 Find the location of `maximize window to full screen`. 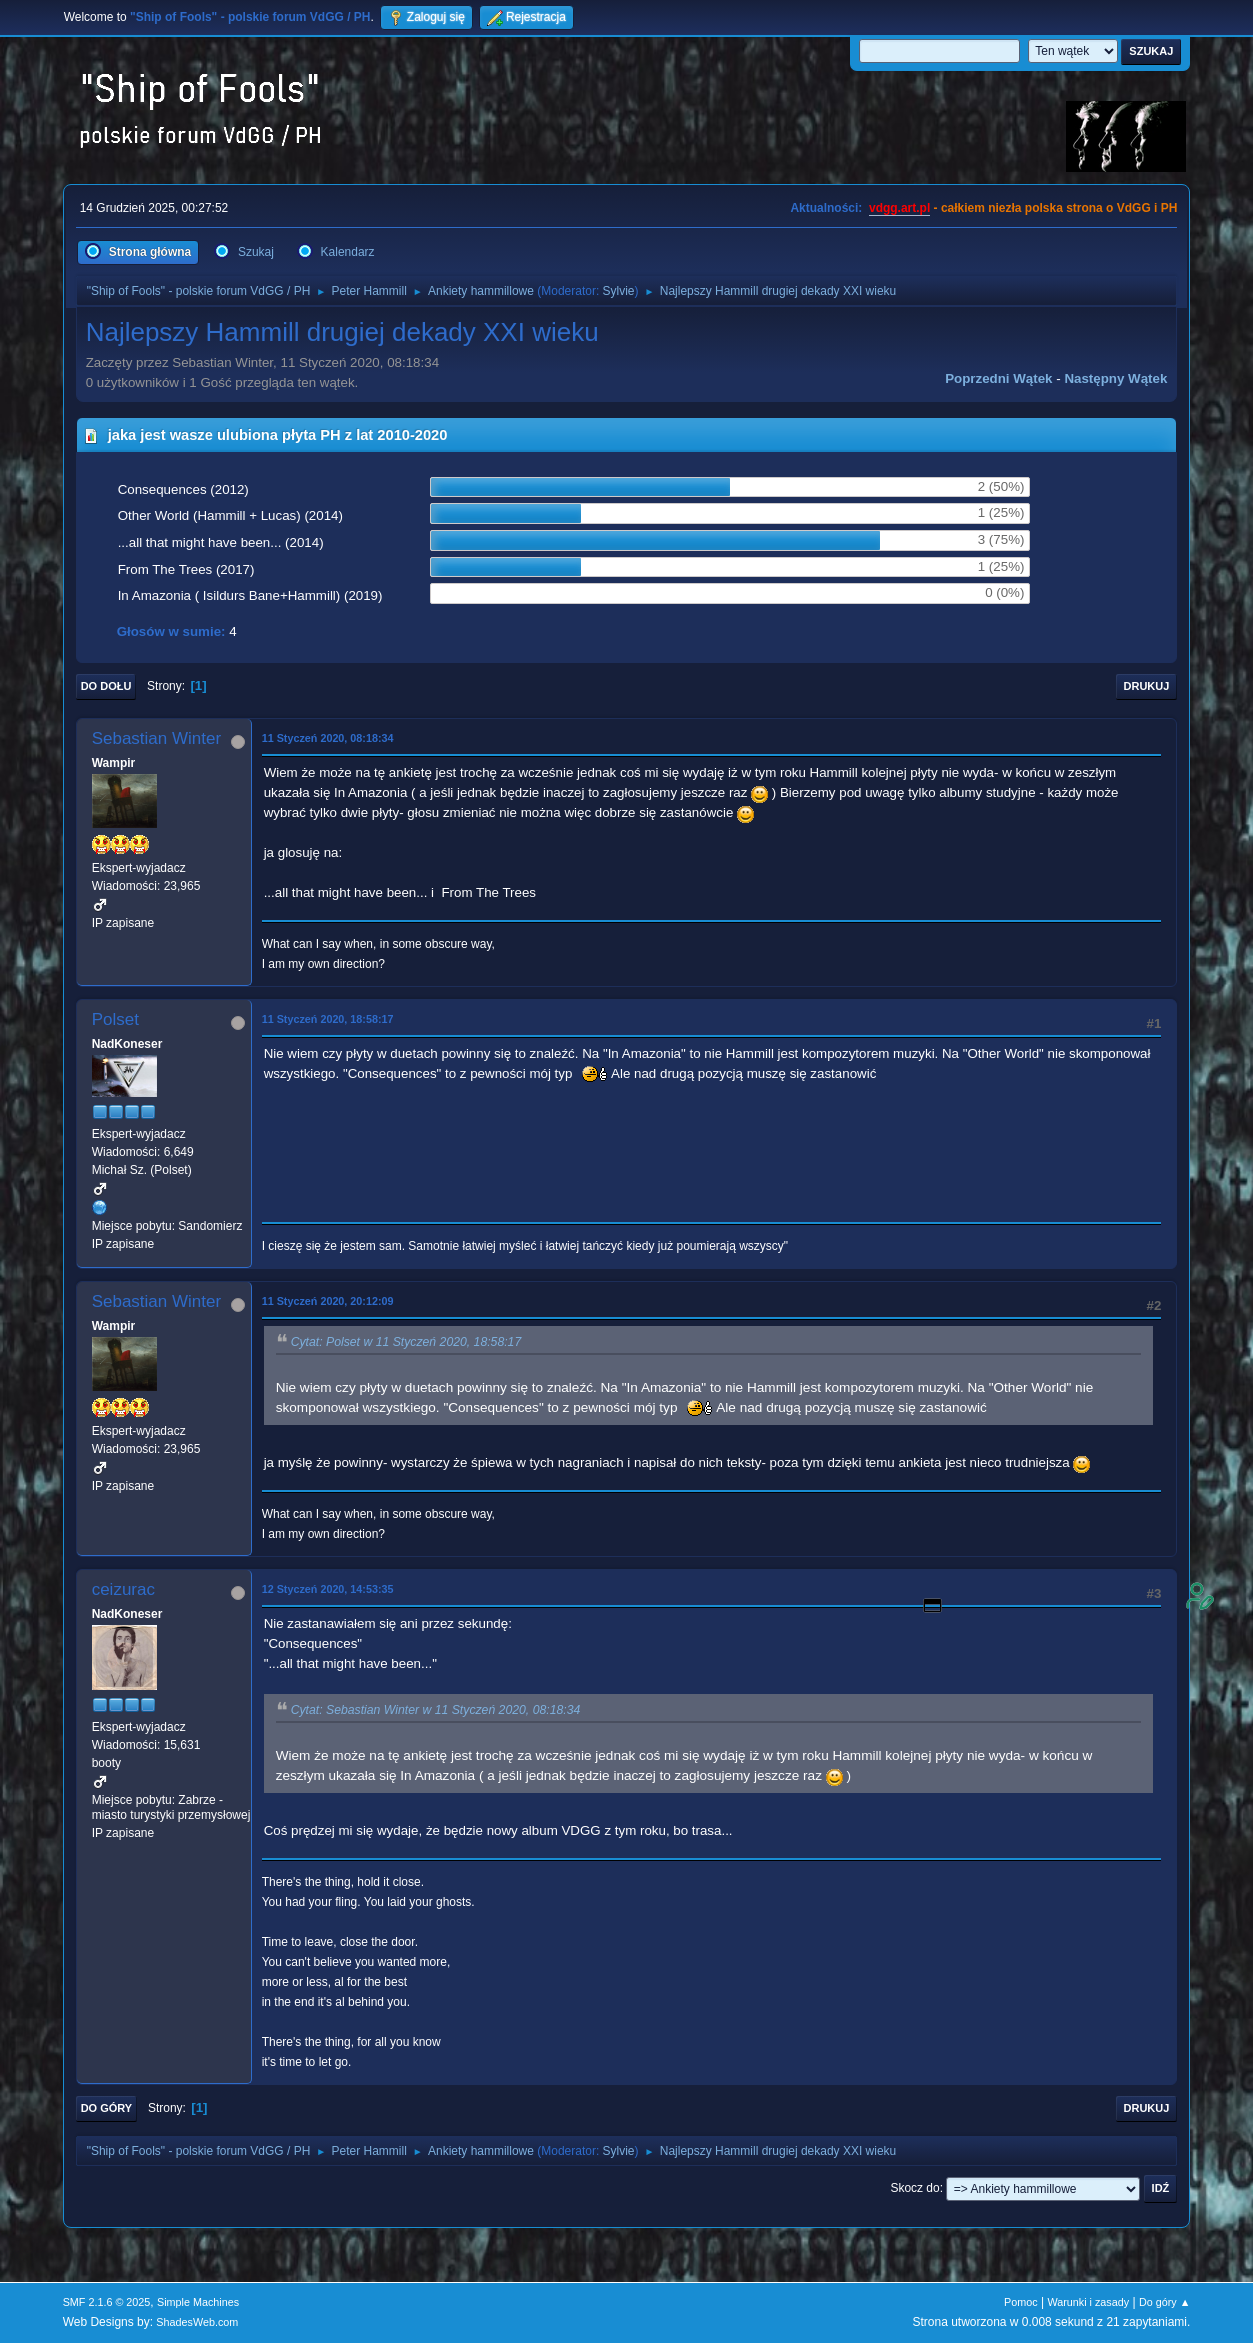

maximize window to full screen is located at coordinates (932, 1605).